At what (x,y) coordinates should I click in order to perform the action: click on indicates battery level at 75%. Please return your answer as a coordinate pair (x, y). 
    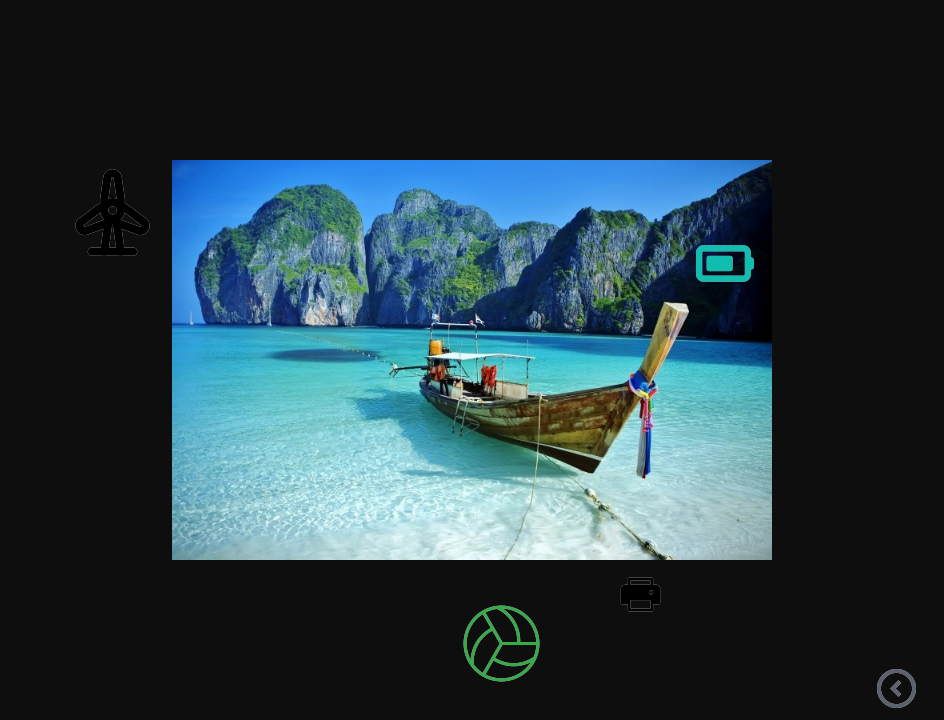
    Looking at the image, I should click on (723, 263).